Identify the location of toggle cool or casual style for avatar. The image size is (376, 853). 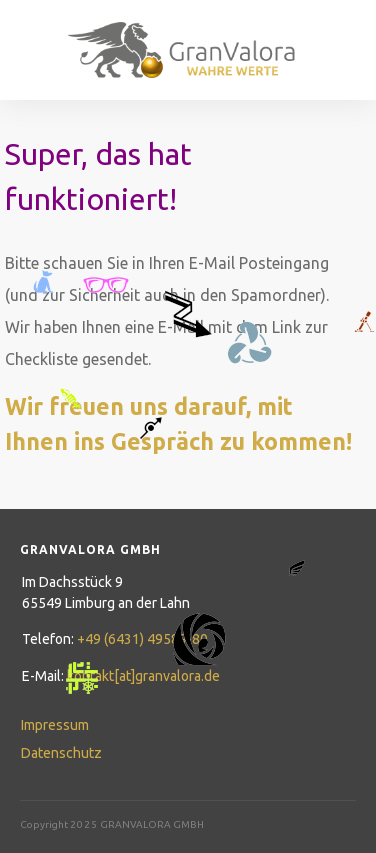
(106, 285).